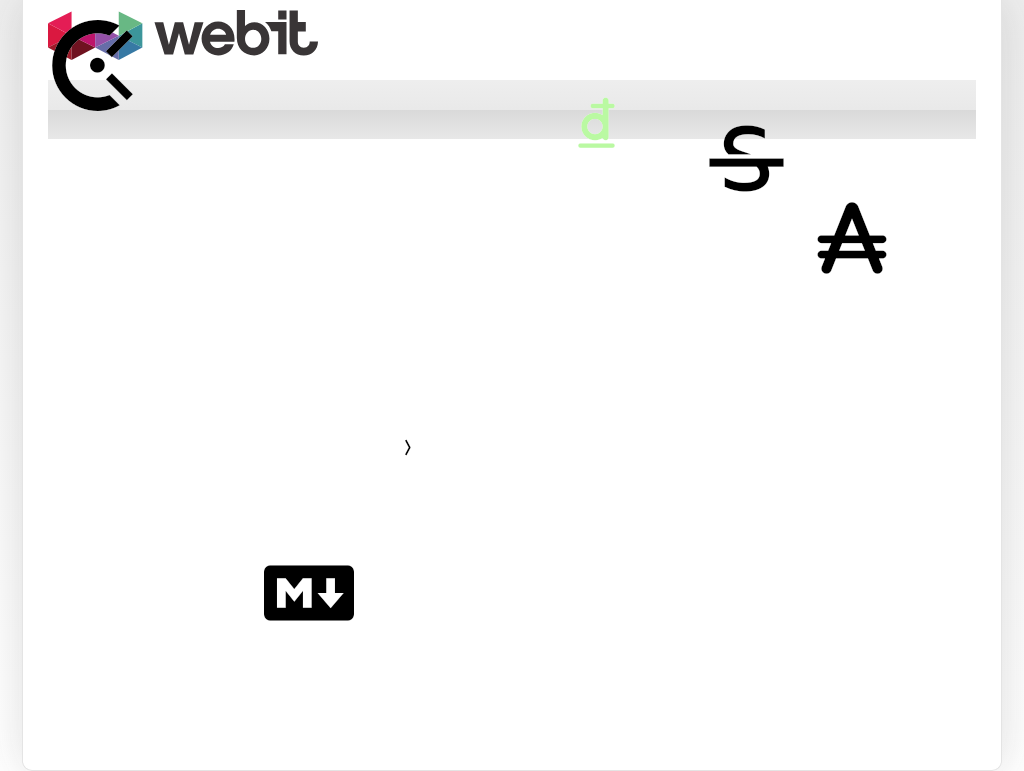  Describe the element at coordinates (746, 158) in the screenshot. I see `apply strikethrough formatting to selected text` at that location.